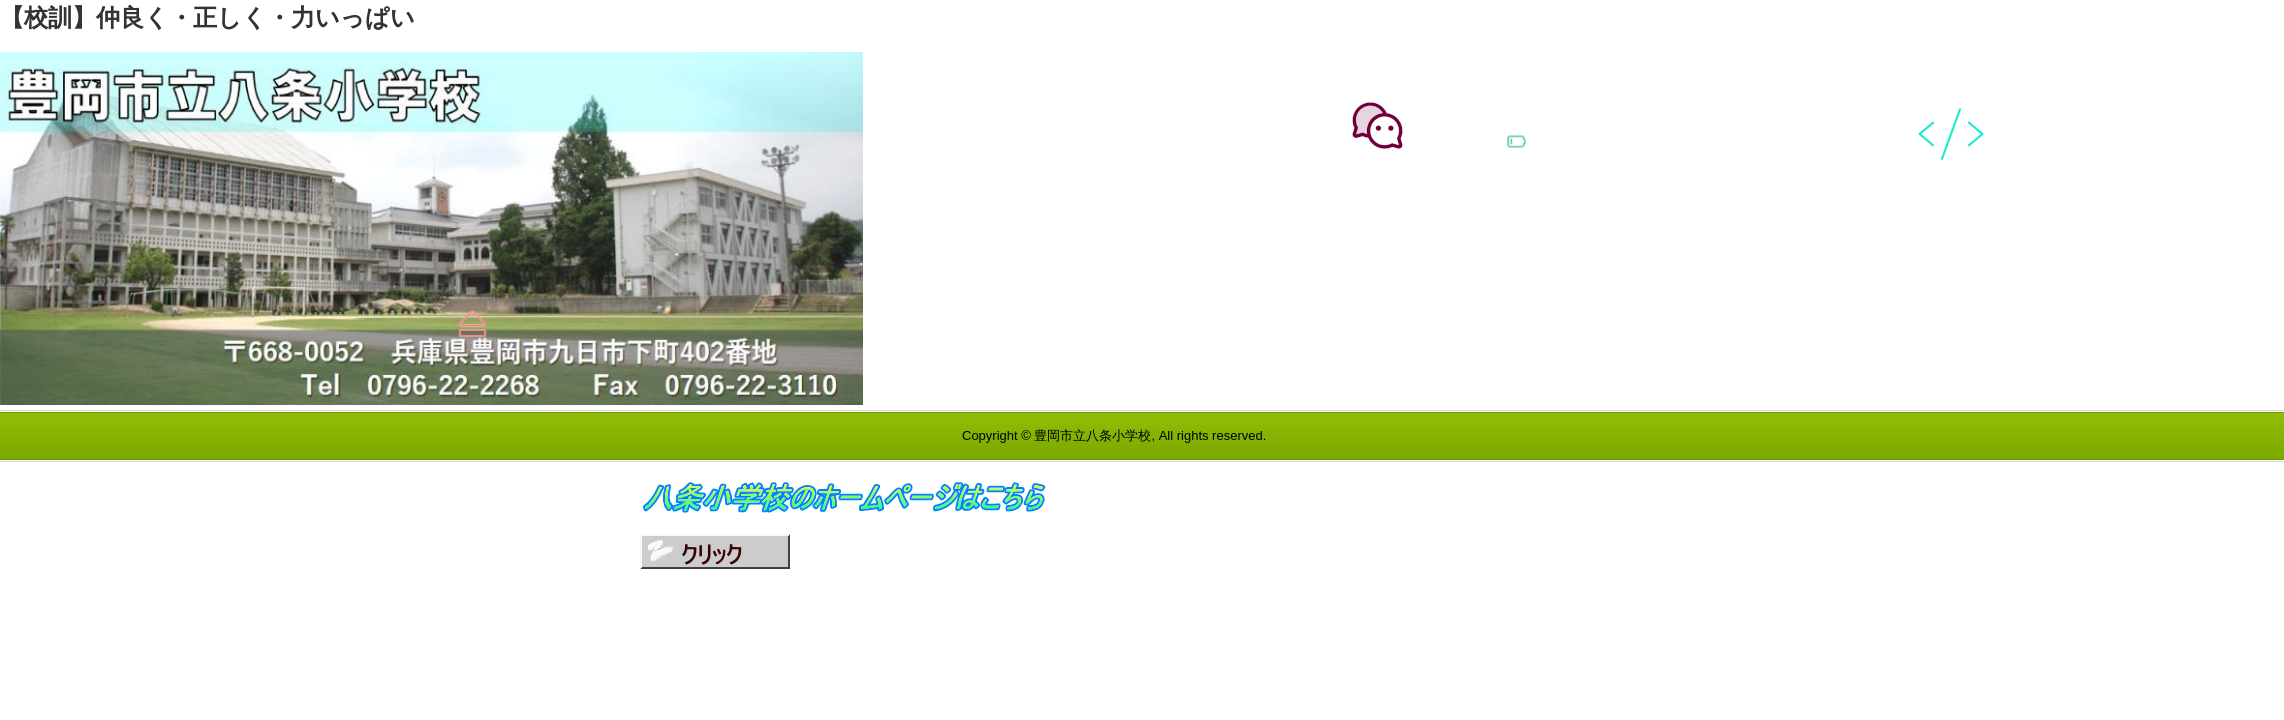 This screenshot has height=720, width=2284. What do you see at coordinates (1951, 134) in the screenshot?
I see `view or edit source code` at bounding box center [1951, 134].